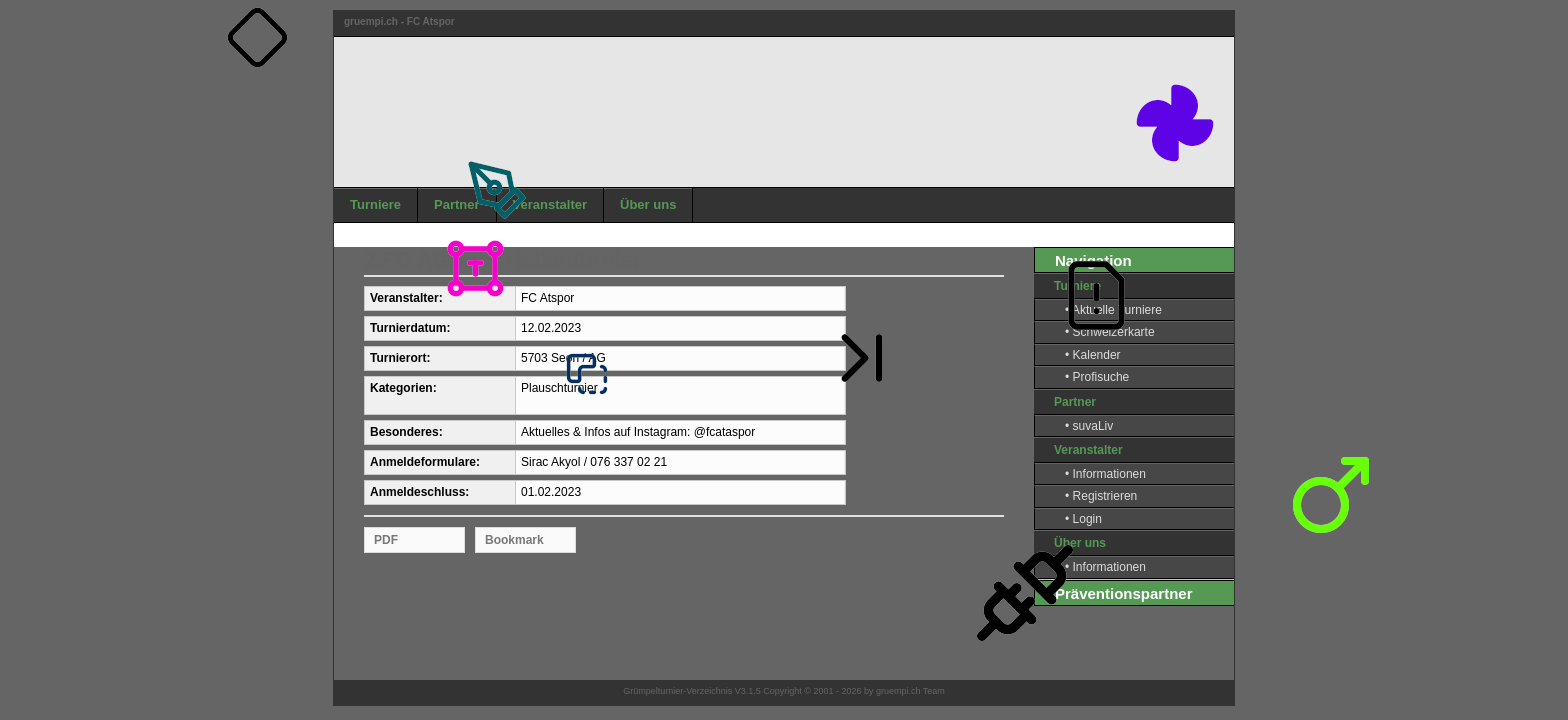 This screenshot has width=1568, height=720. What do you see at coordinates (257, 37) in the screenshot?
I see `indicates premium or VIP membership status` at bounding box center [257, 37].